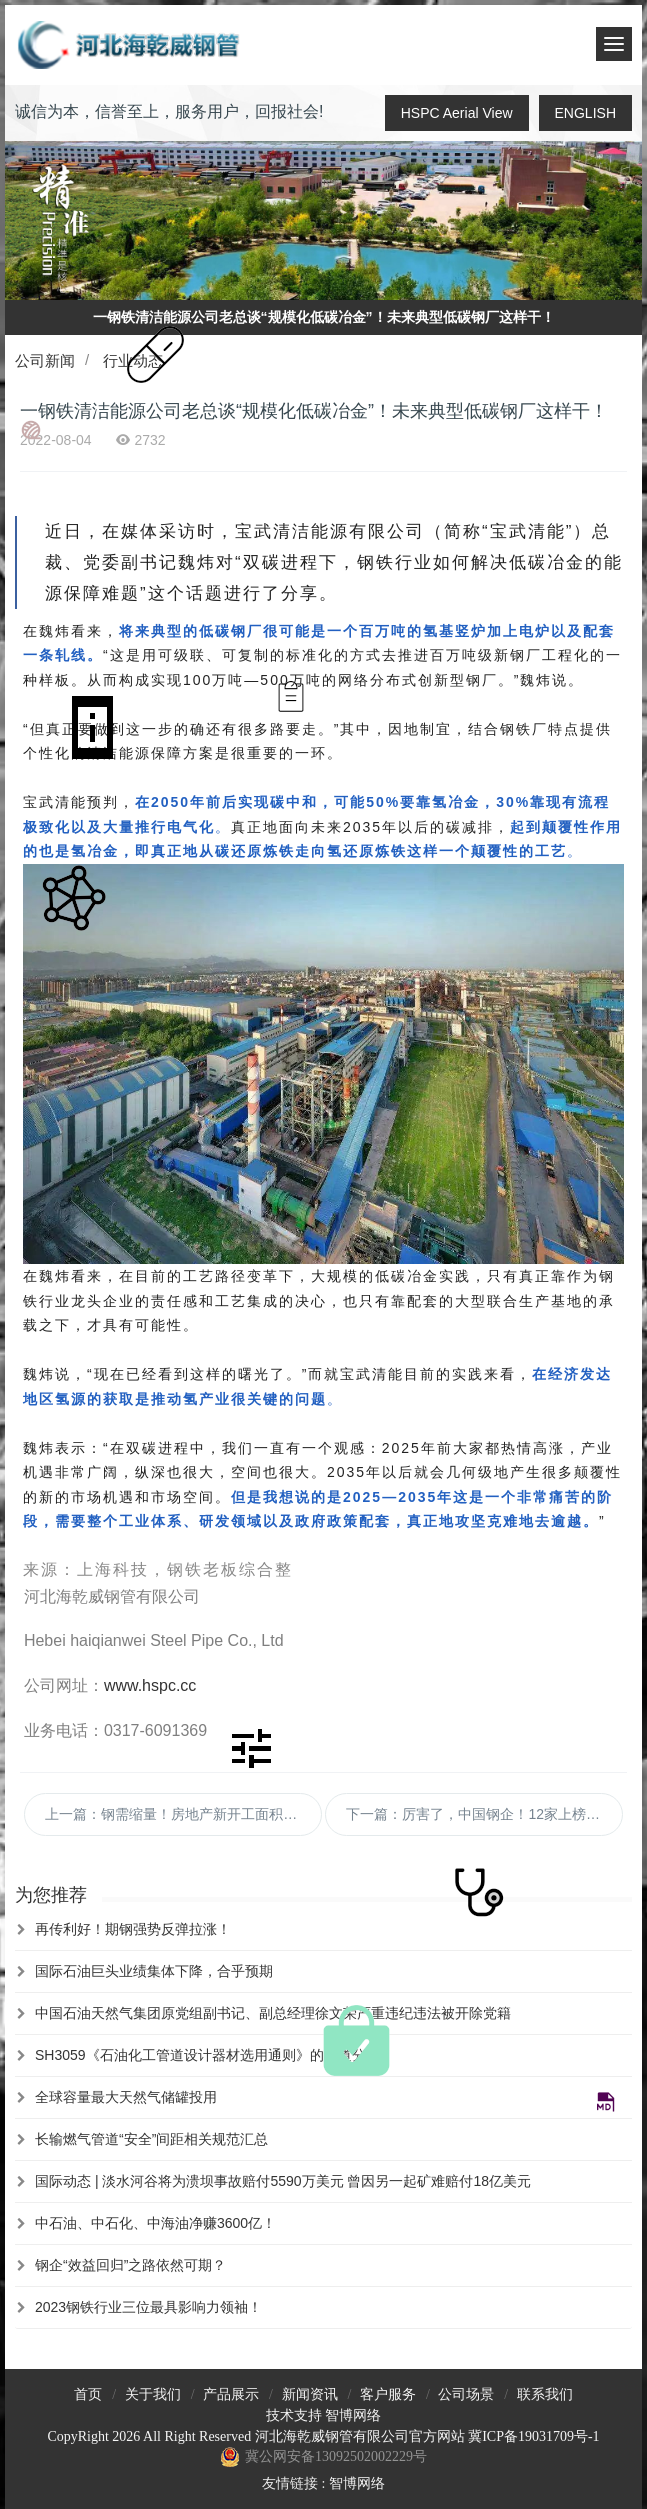 The width and height of the screenshot is (647, 2509). Describe the element at coordinates (73, 898) in the screenshot. I see `connect to the fediverse network` at that location.